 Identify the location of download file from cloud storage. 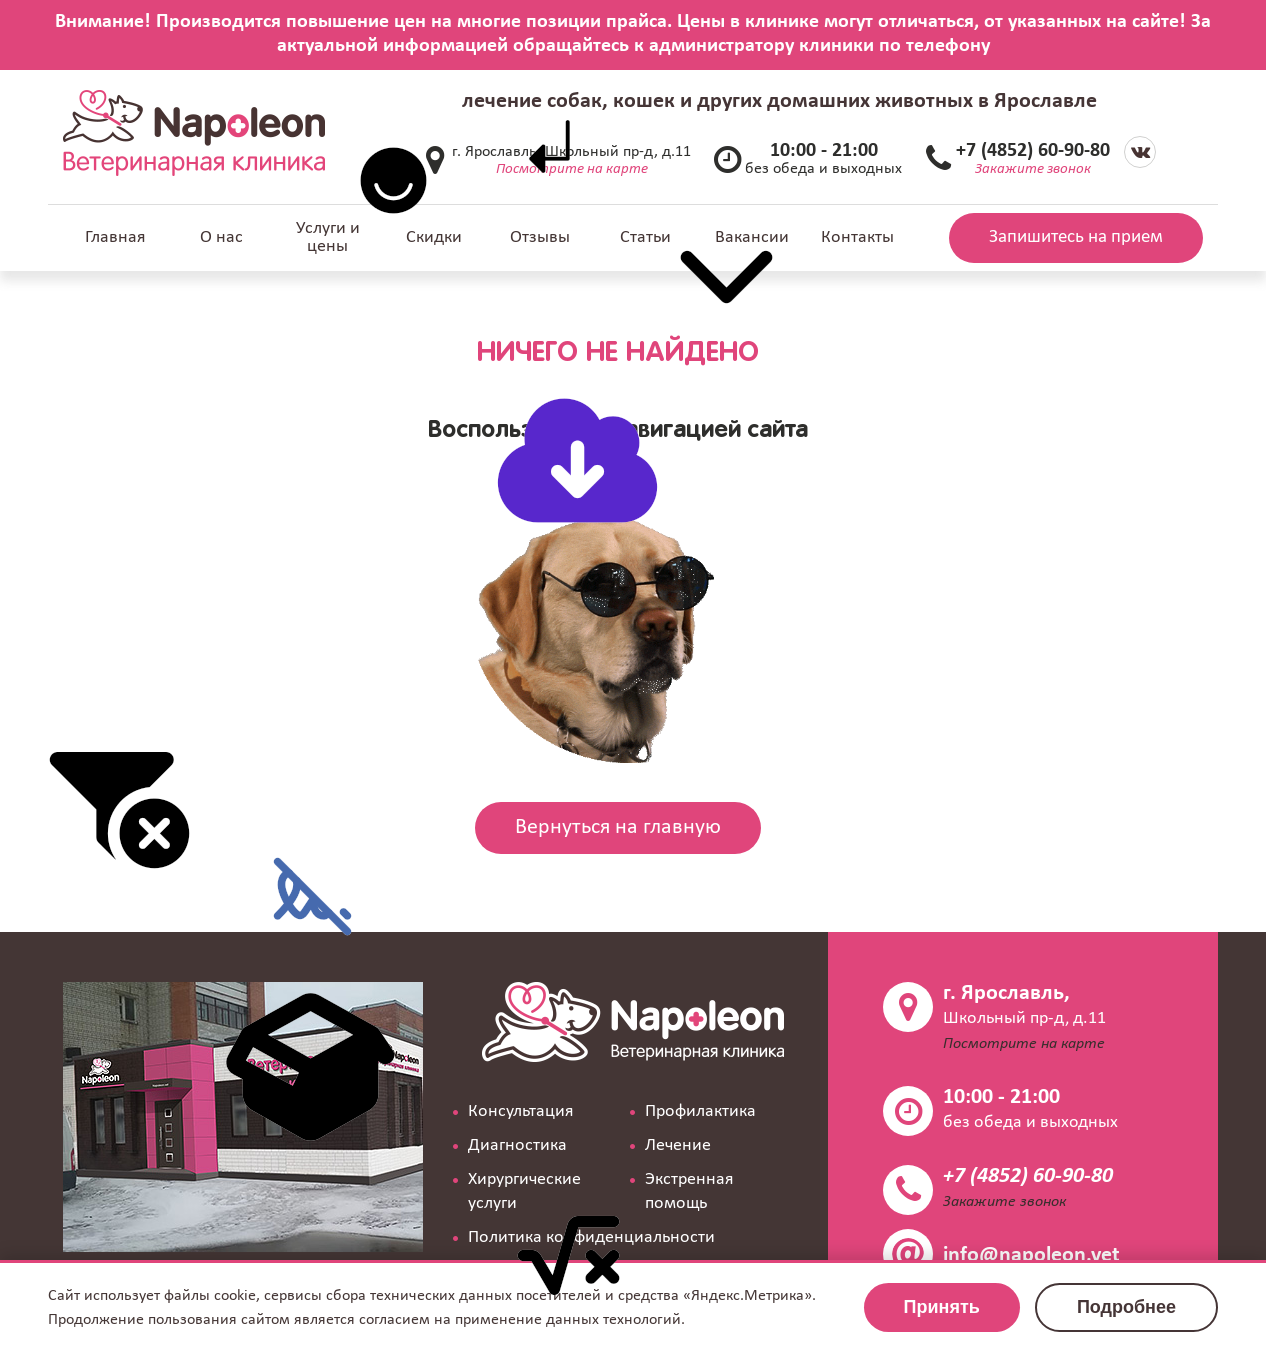
(577, 460).